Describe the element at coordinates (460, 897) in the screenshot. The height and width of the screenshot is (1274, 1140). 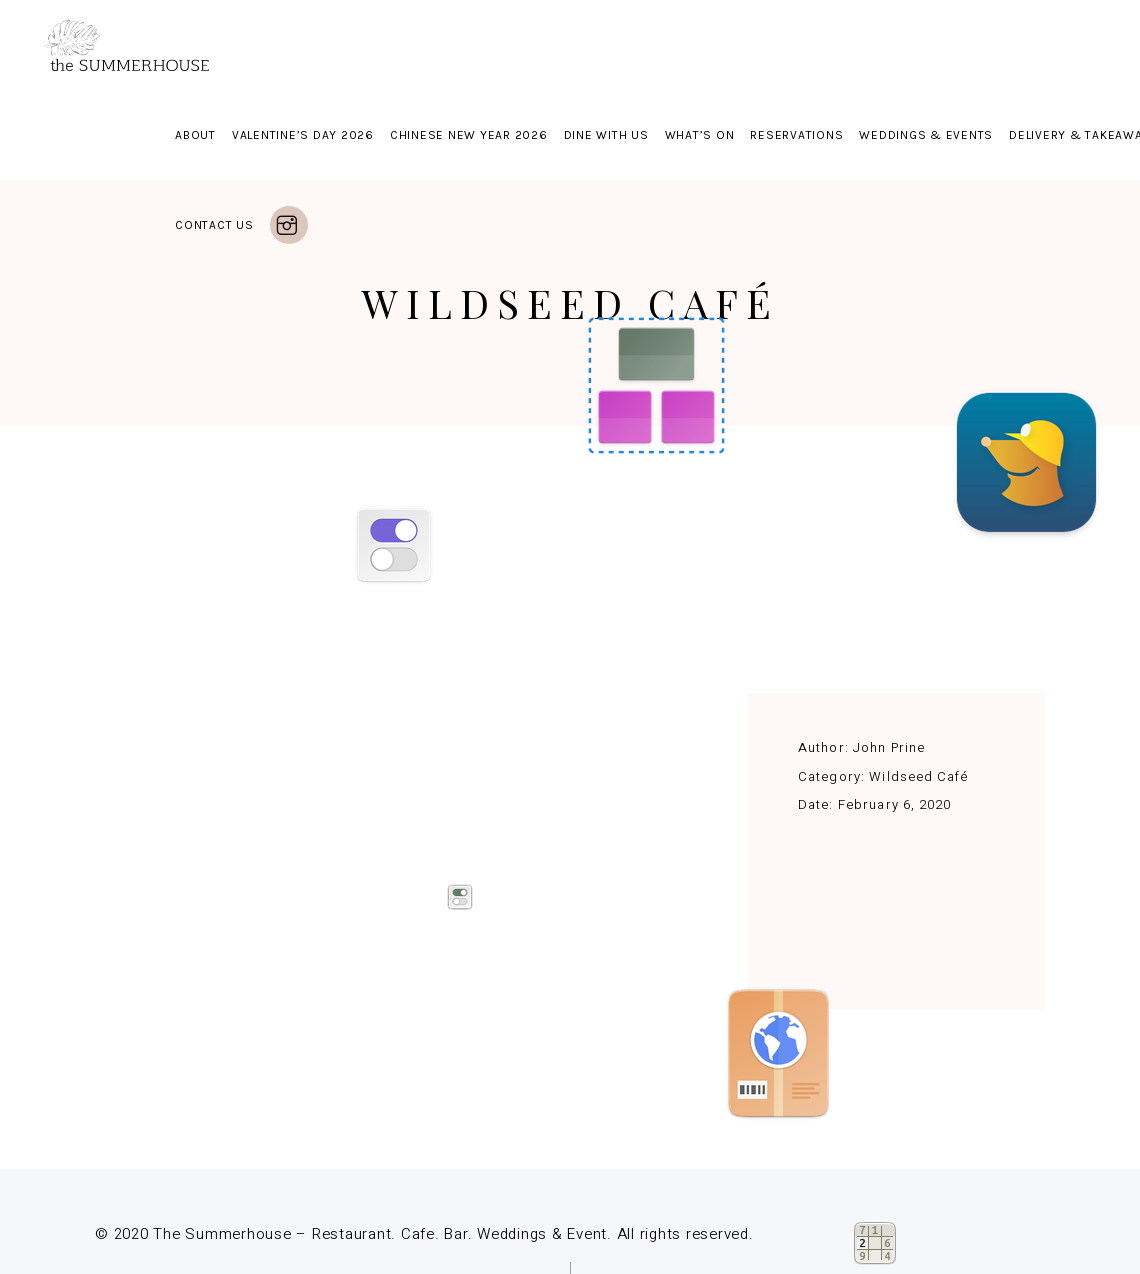
I see `open gnome tweaks to customize desktop settings` at that location.